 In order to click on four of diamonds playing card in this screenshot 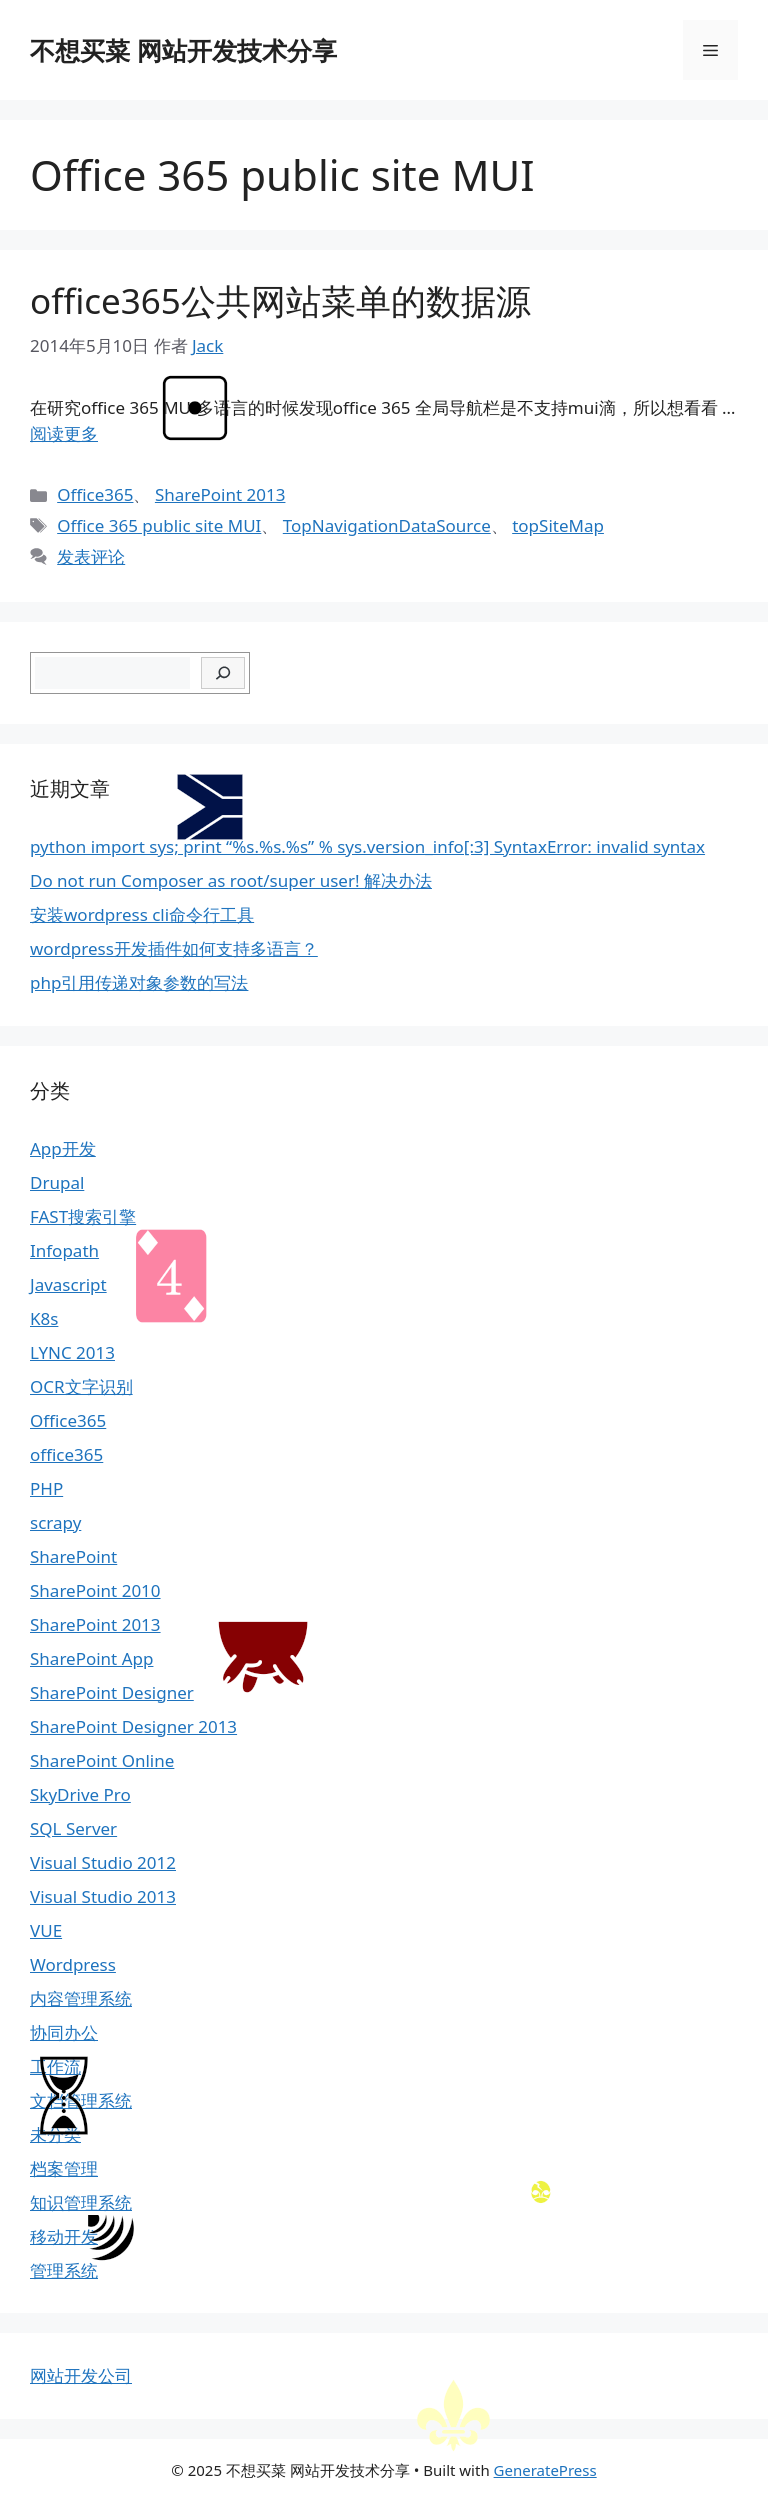, I will do `click(171, 1276)`.